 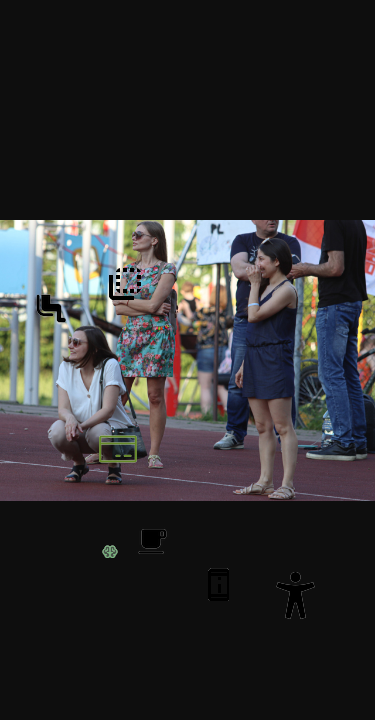 What do you see at coordinates (152, 541) in the screenshot?
I see `find nearby coffee shops or cafes` at bounding box center [152, 541].